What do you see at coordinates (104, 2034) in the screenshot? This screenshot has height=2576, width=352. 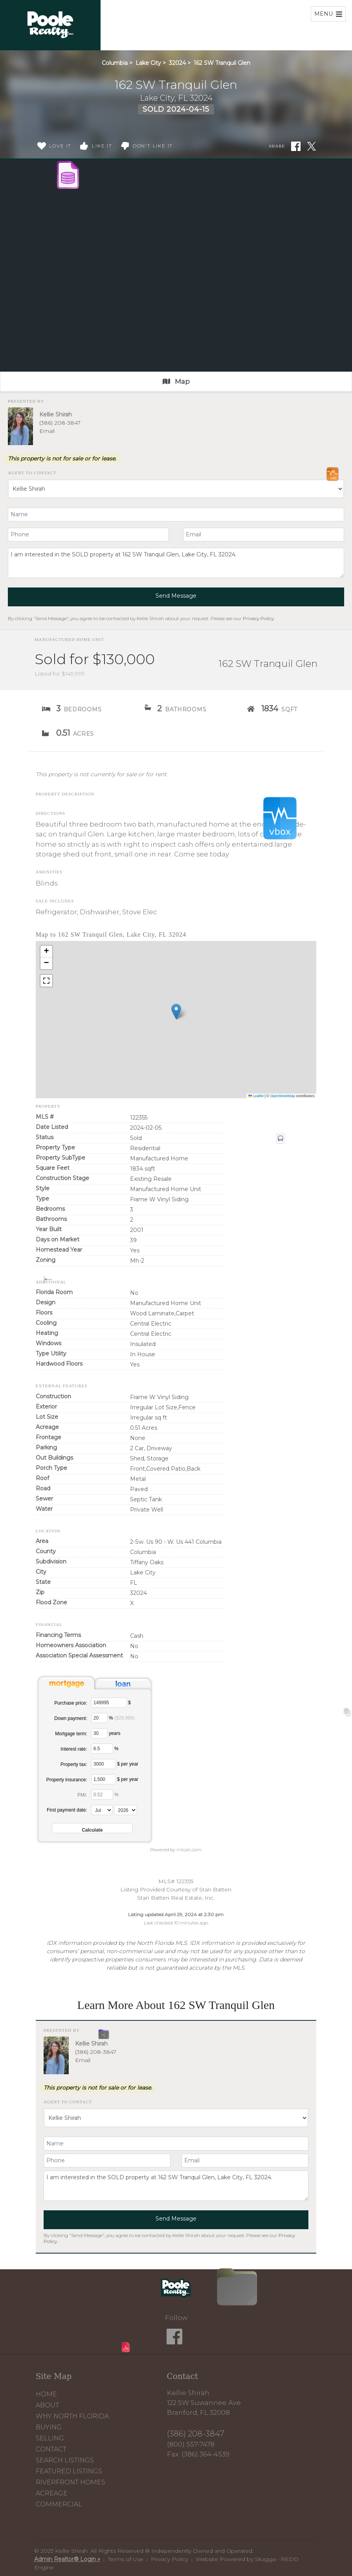 I see `access your public shared folder` at bounding box center [104, 2034].